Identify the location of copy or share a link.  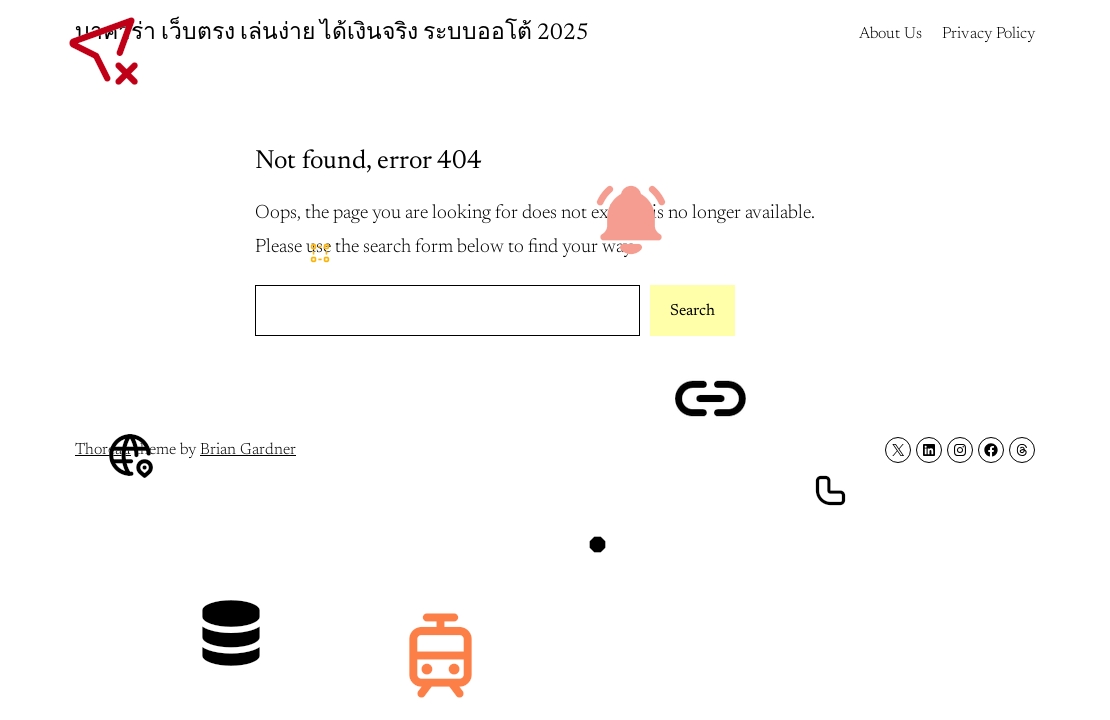
(710, 398).